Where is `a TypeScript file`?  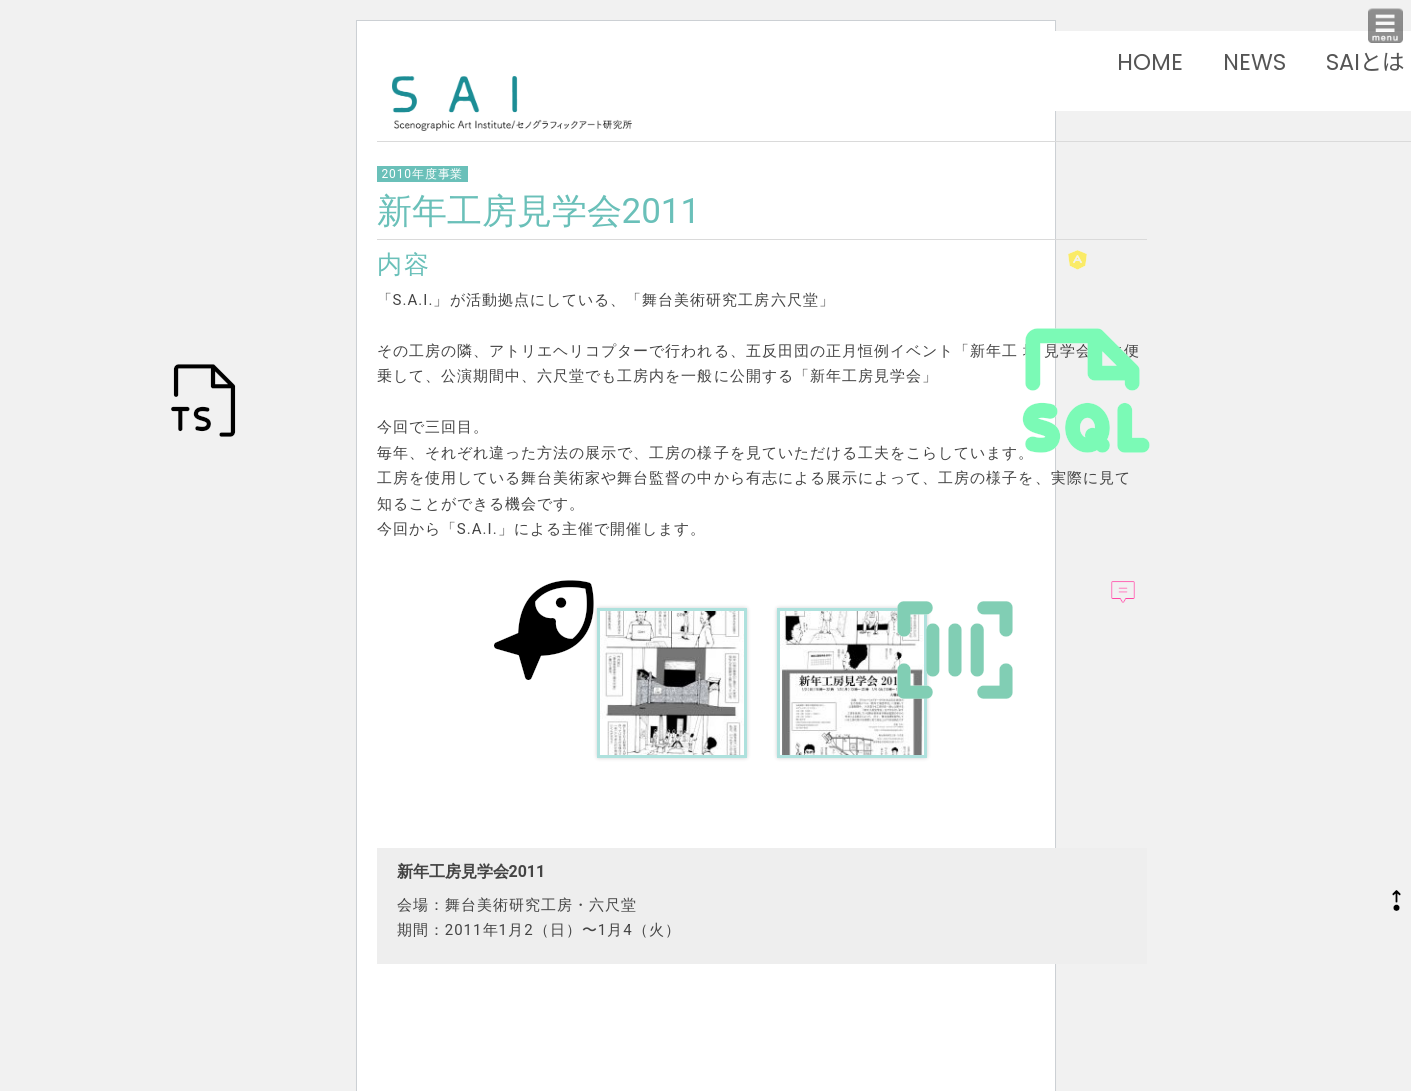 a TypeScript file is located at coordinates (204, 400).